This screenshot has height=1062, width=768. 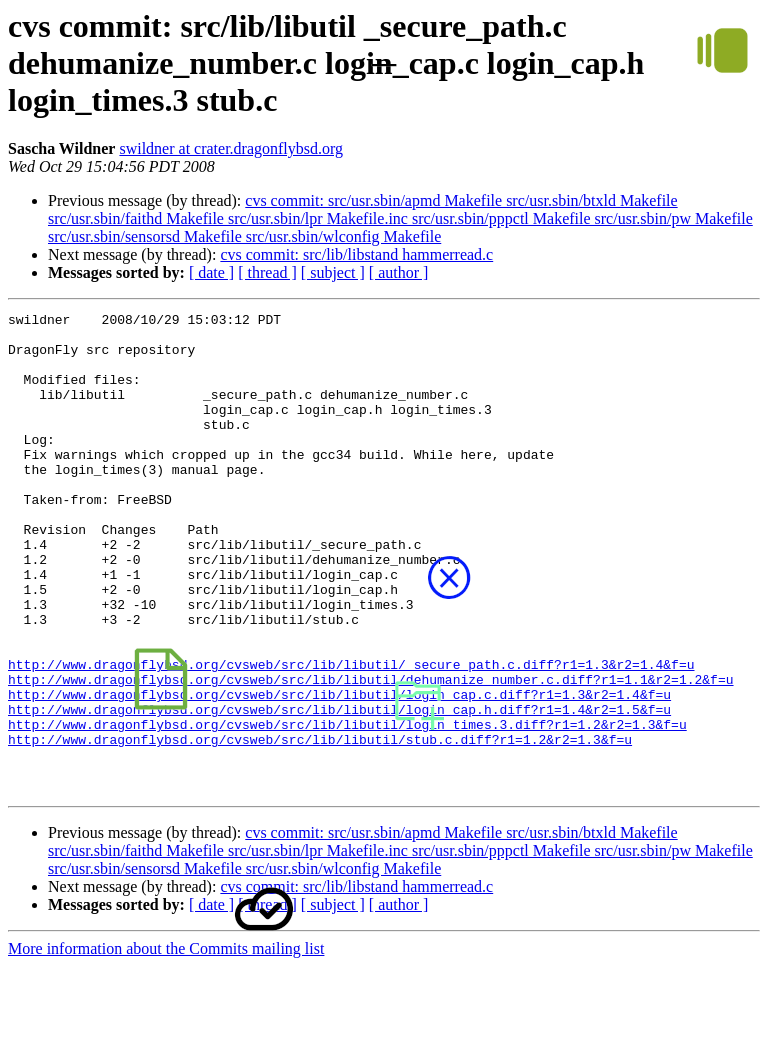 I want to click on indicates an error or failed action, so click(x=449, y=577).